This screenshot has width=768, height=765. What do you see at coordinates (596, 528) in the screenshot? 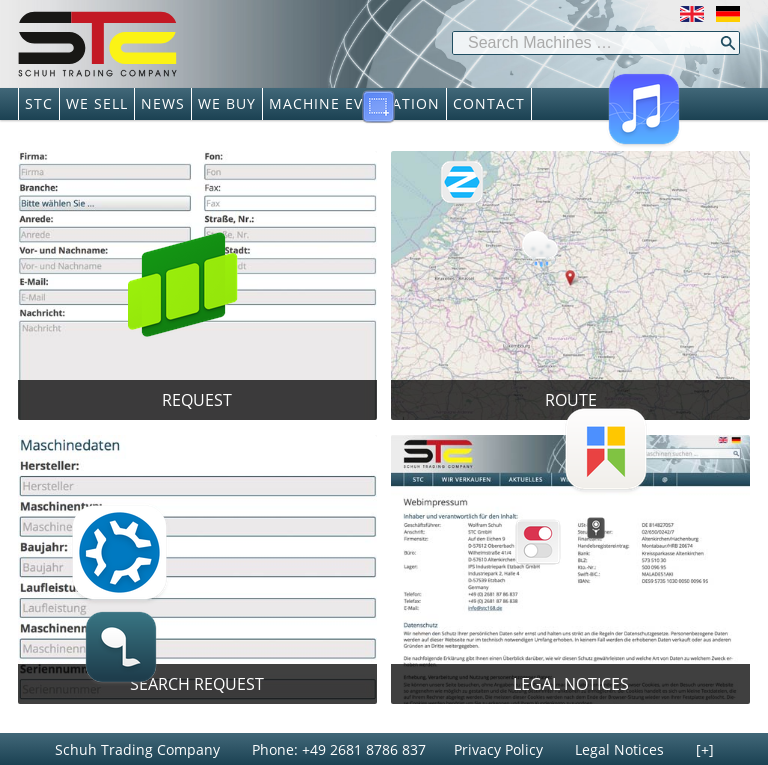
I see `open déjà dup backup application` at bounding box center [596, 528].